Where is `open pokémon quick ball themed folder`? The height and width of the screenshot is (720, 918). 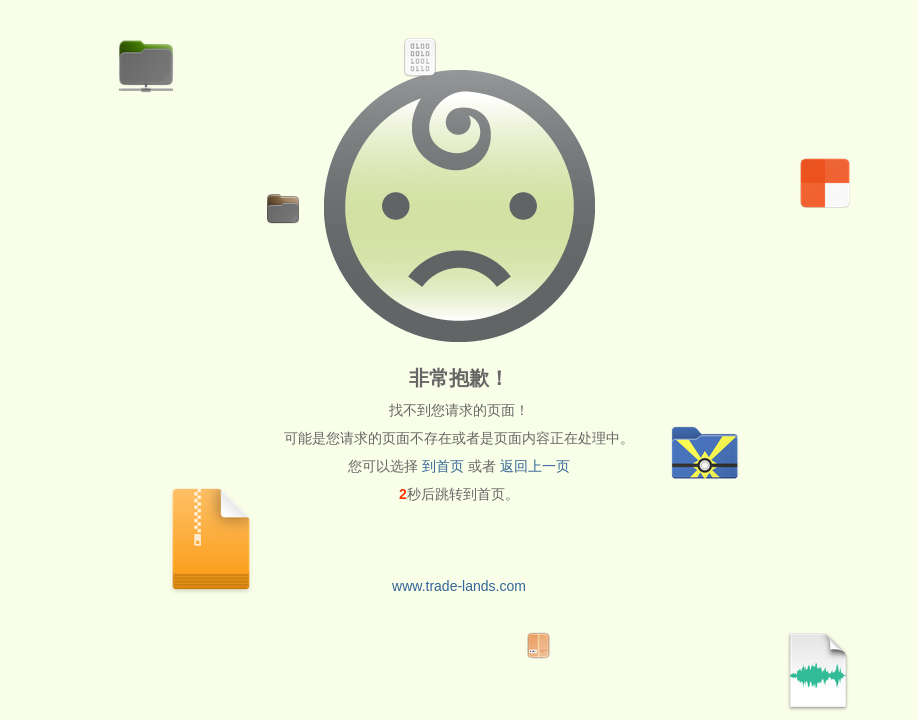
open pokémon quick ball themed folder is located at coordinates (704, 454).